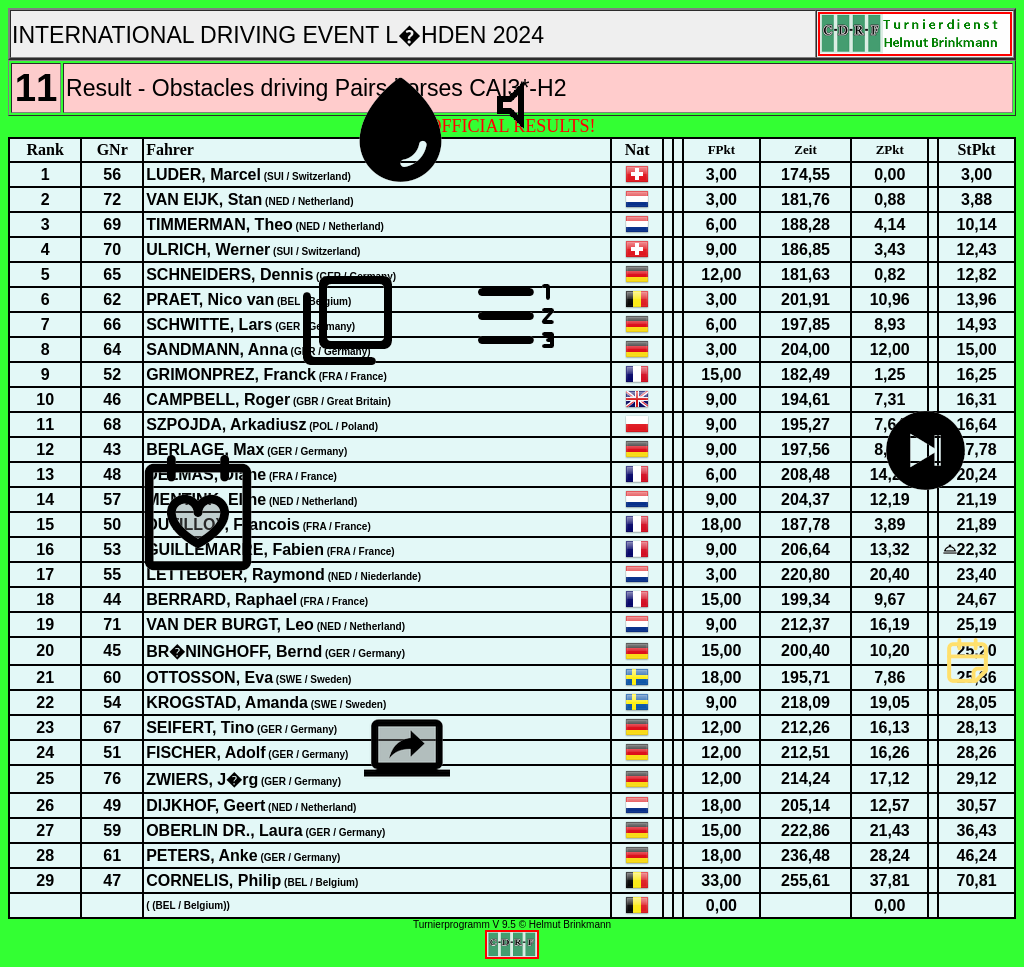 The width and height of the screenshot is (1024, 967). I want to click on mute audio or sound output, so click(512, 105).